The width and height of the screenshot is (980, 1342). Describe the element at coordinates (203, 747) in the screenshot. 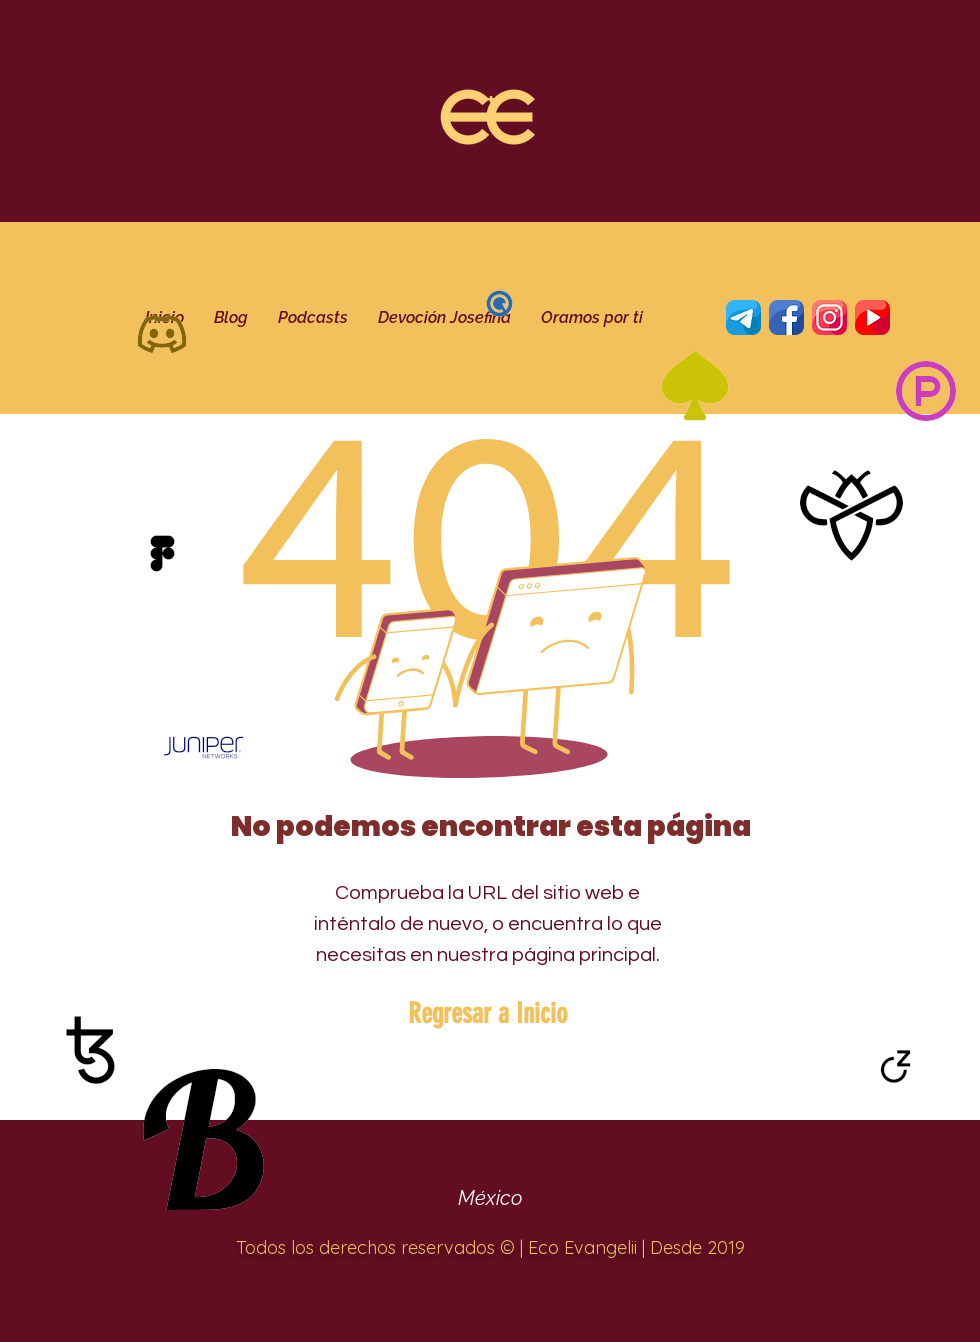

I see `juniper networks company logo` at that location.